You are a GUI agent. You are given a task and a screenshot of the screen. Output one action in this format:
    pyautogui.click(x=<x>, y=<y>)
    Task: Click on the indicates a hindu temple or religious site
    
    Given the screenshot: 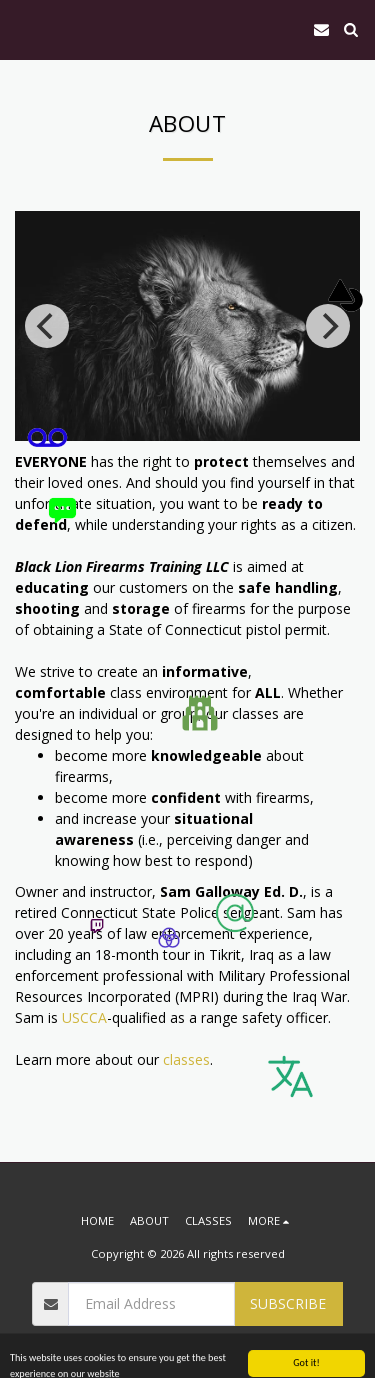 What is the action you would take?
    pyautogui.click(x=200, y=713)
    